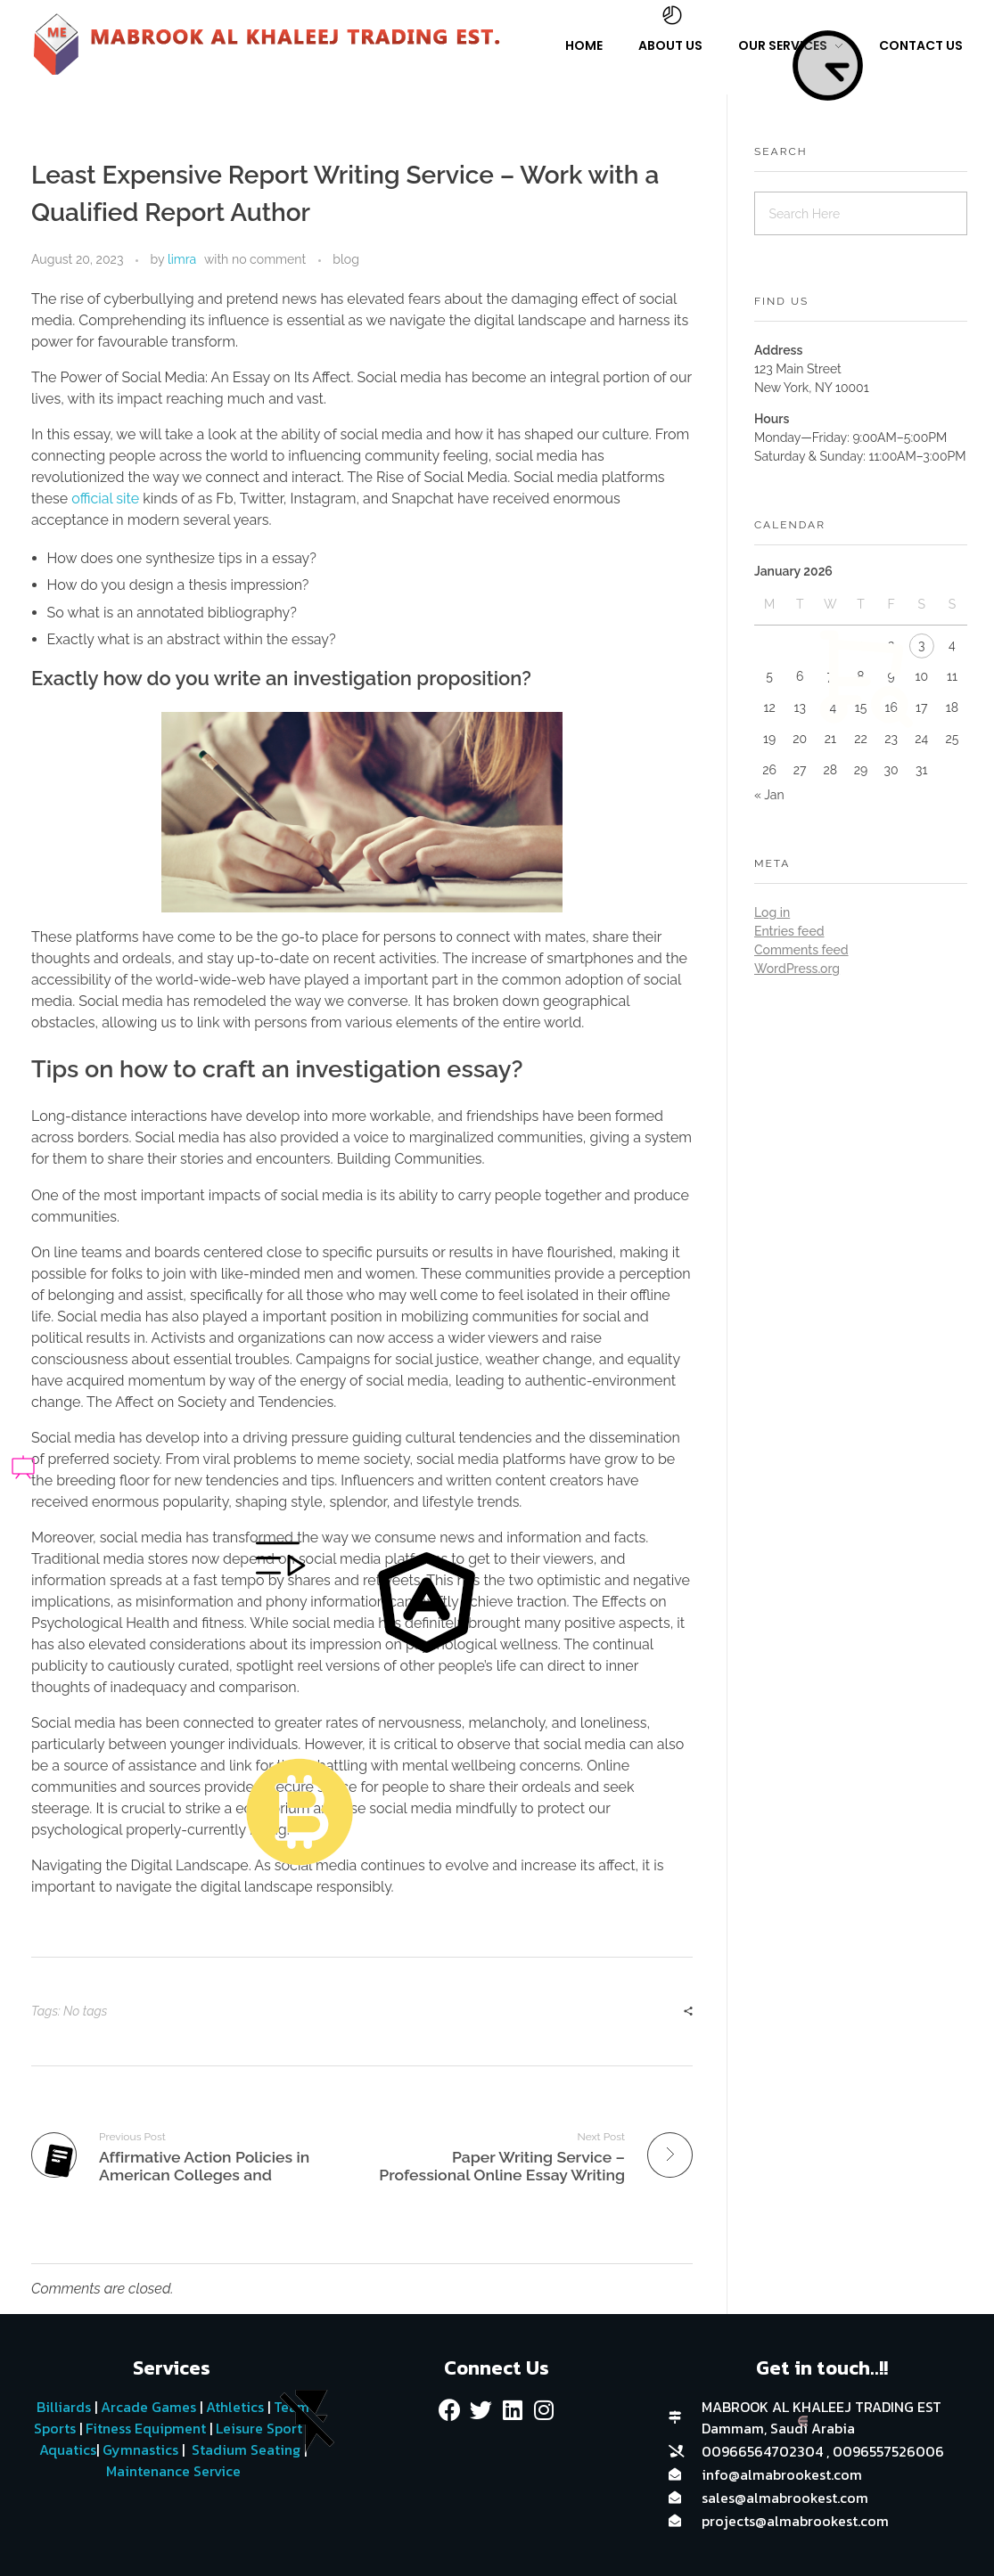 The height and width of the screenshot is (2576, 994). What do you see at coordinates (803, 2421) in the screenshot?
I see `indicates set membership in mathematical notation` at bounding box center [803, 2421].